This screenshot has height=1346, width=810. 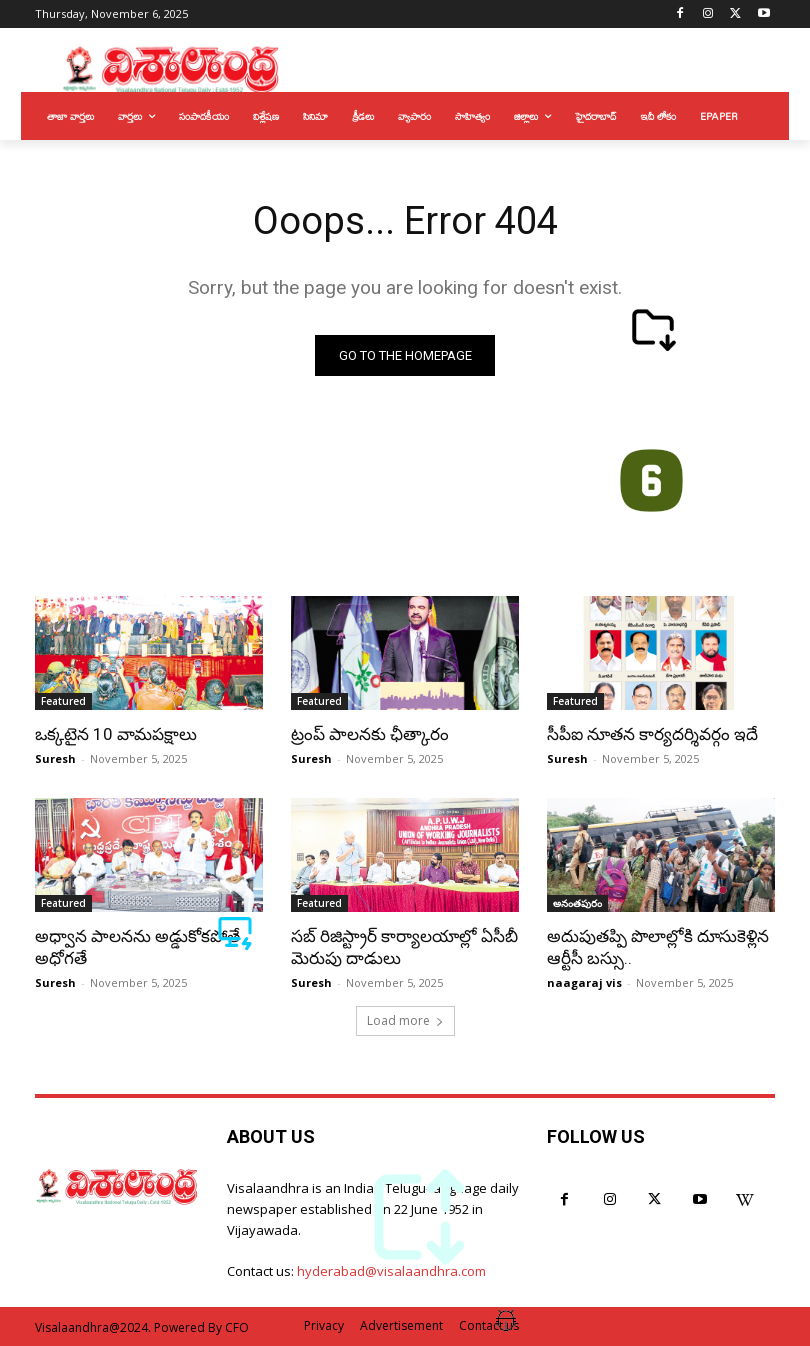 I want to click on indicates an unread notification or new item, so click(x=723, y=890).